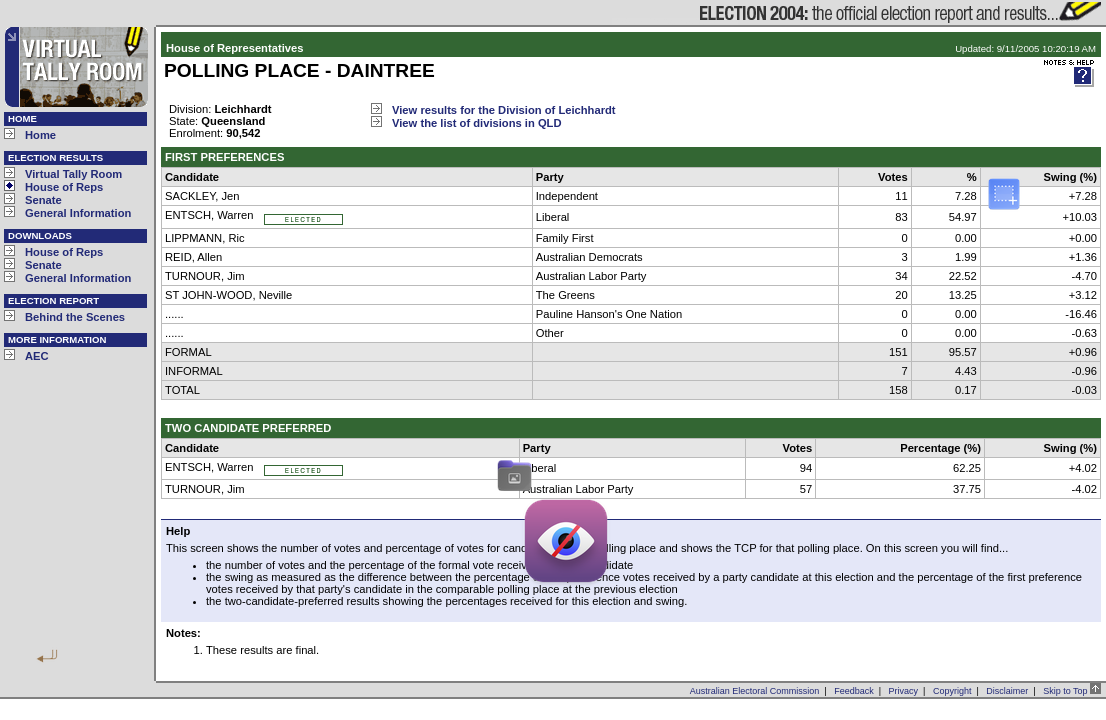  I want to click on open your pictures folder, so click(514, 475).